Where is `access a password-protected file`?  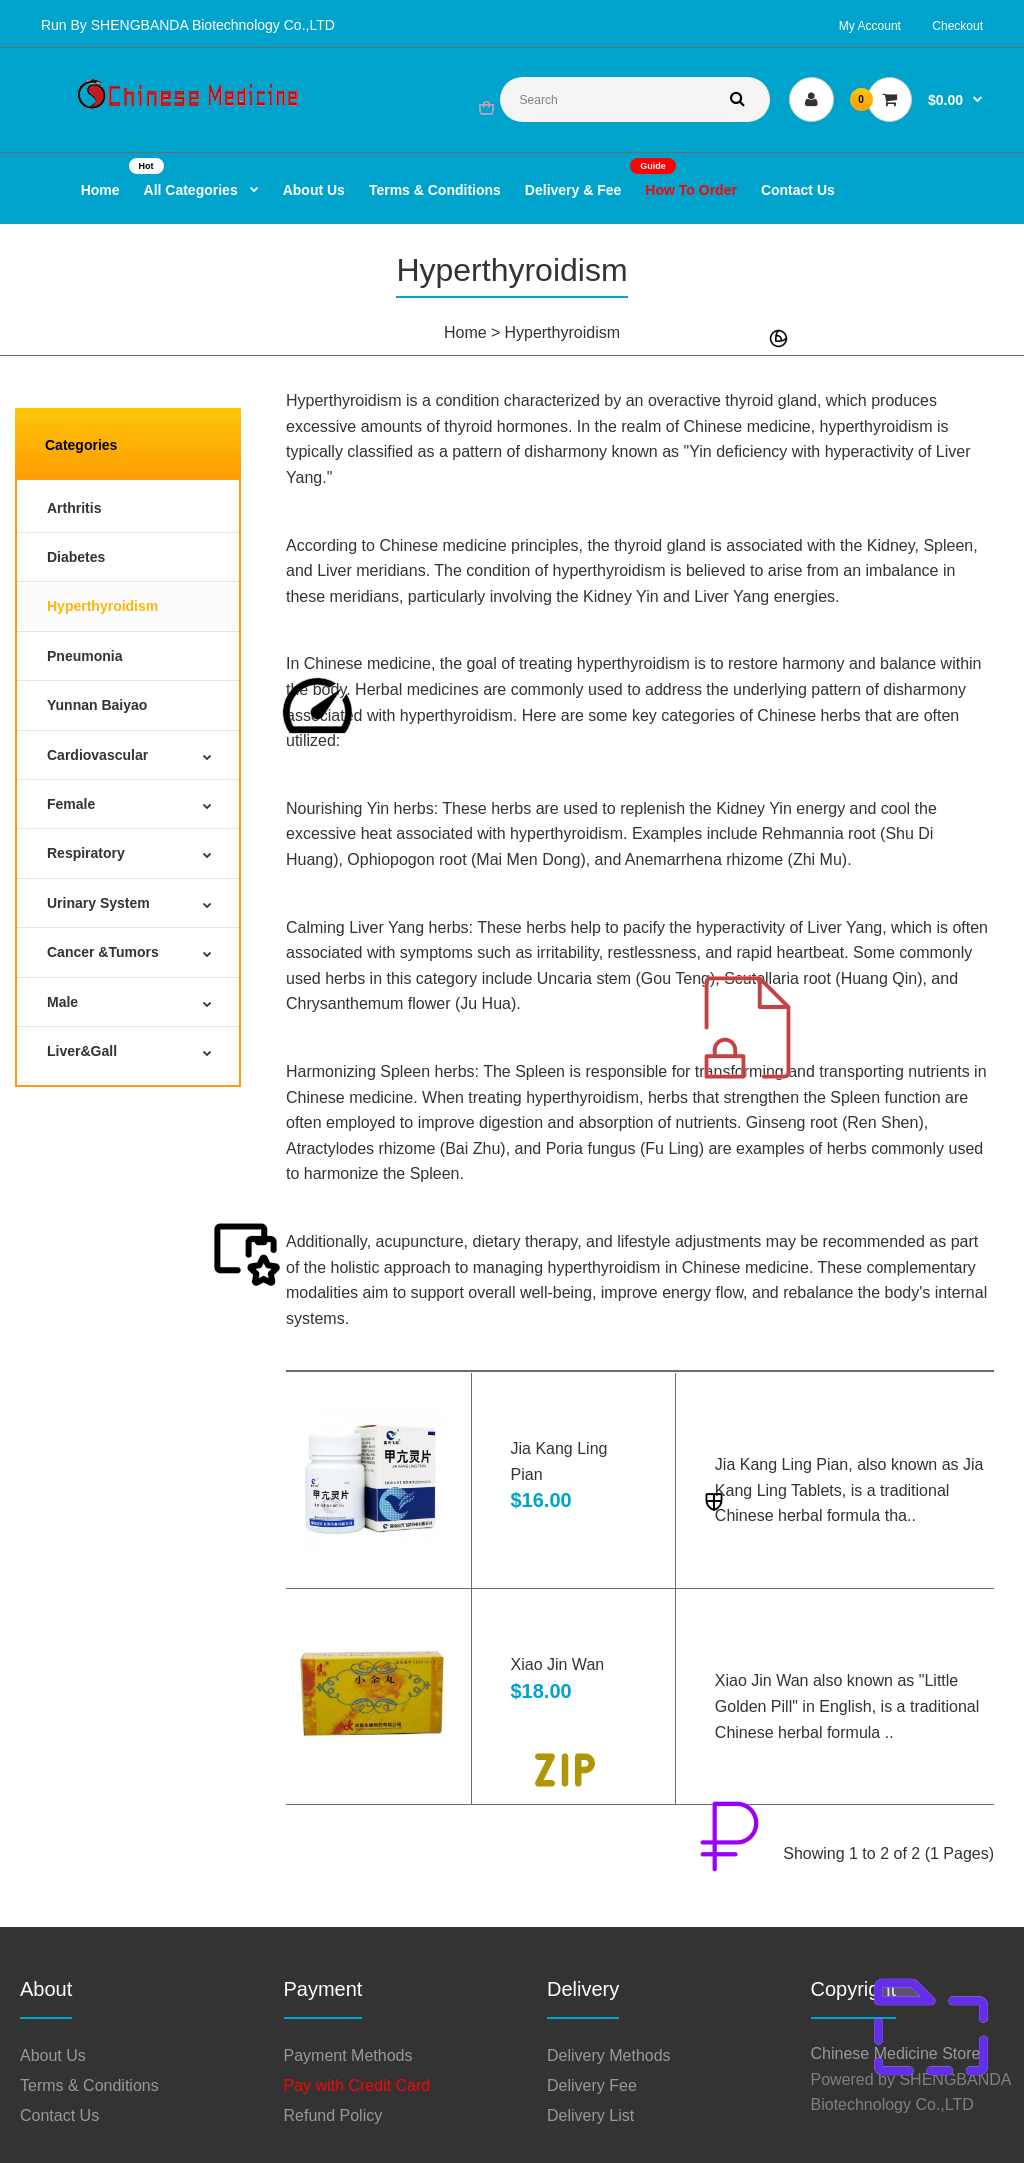
access a password-protected file is located at coordinates (747, 1027).